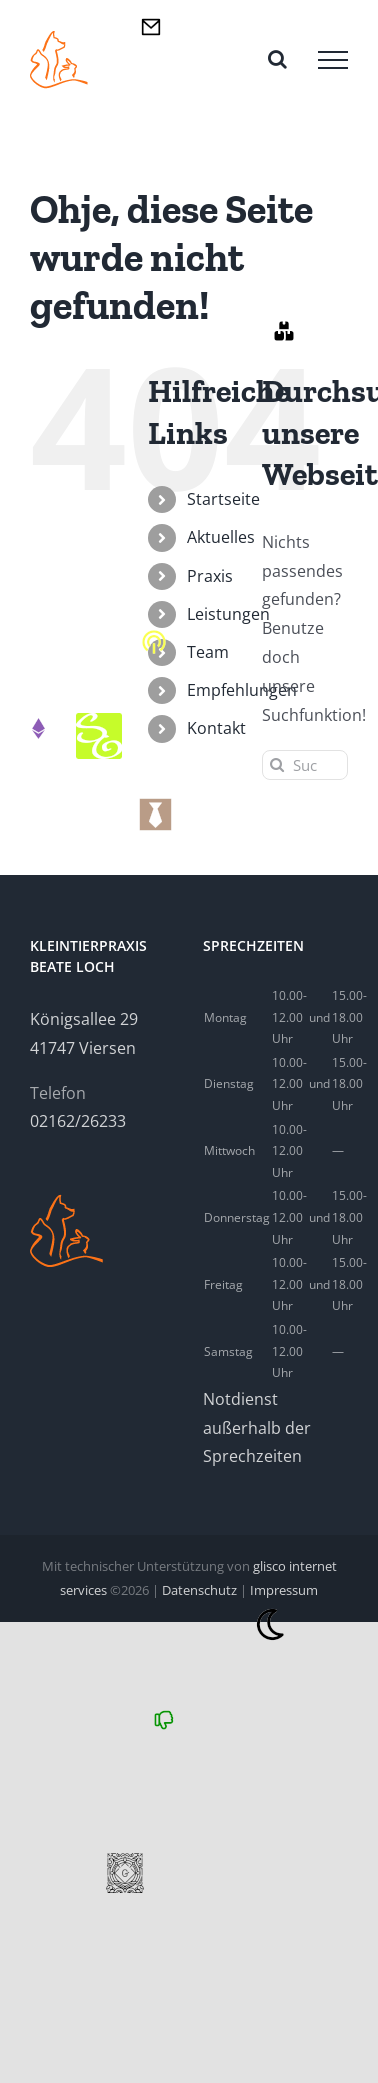 This screenshot has width=378, height=2083. I want to click on toggle dark mode, so click(272, 1624).